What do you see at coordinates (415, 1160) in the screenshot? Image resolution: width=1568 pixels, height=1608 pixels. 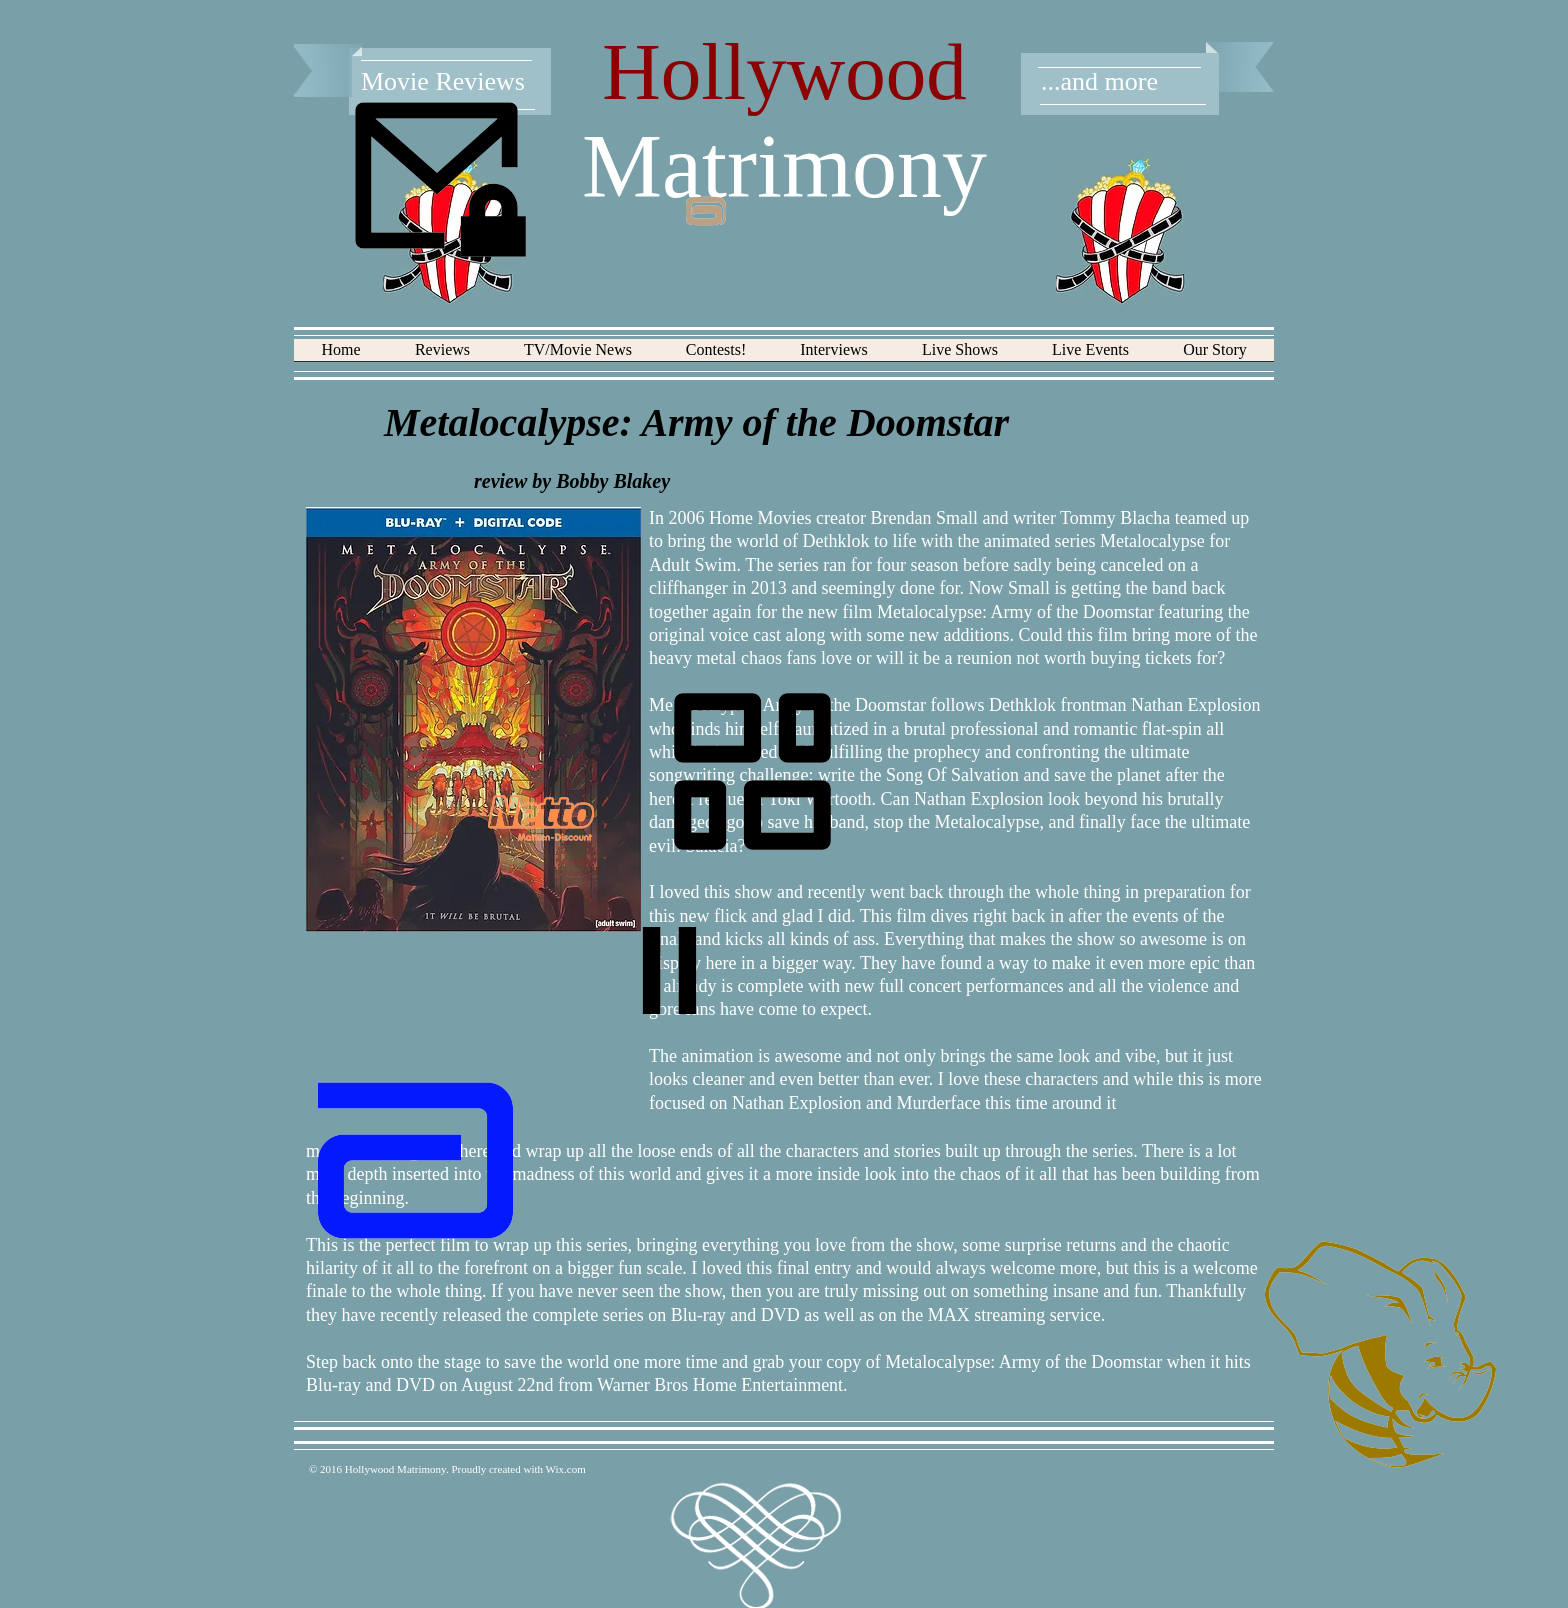 I see `abbott company logo` at bounding box center [415, 1160].